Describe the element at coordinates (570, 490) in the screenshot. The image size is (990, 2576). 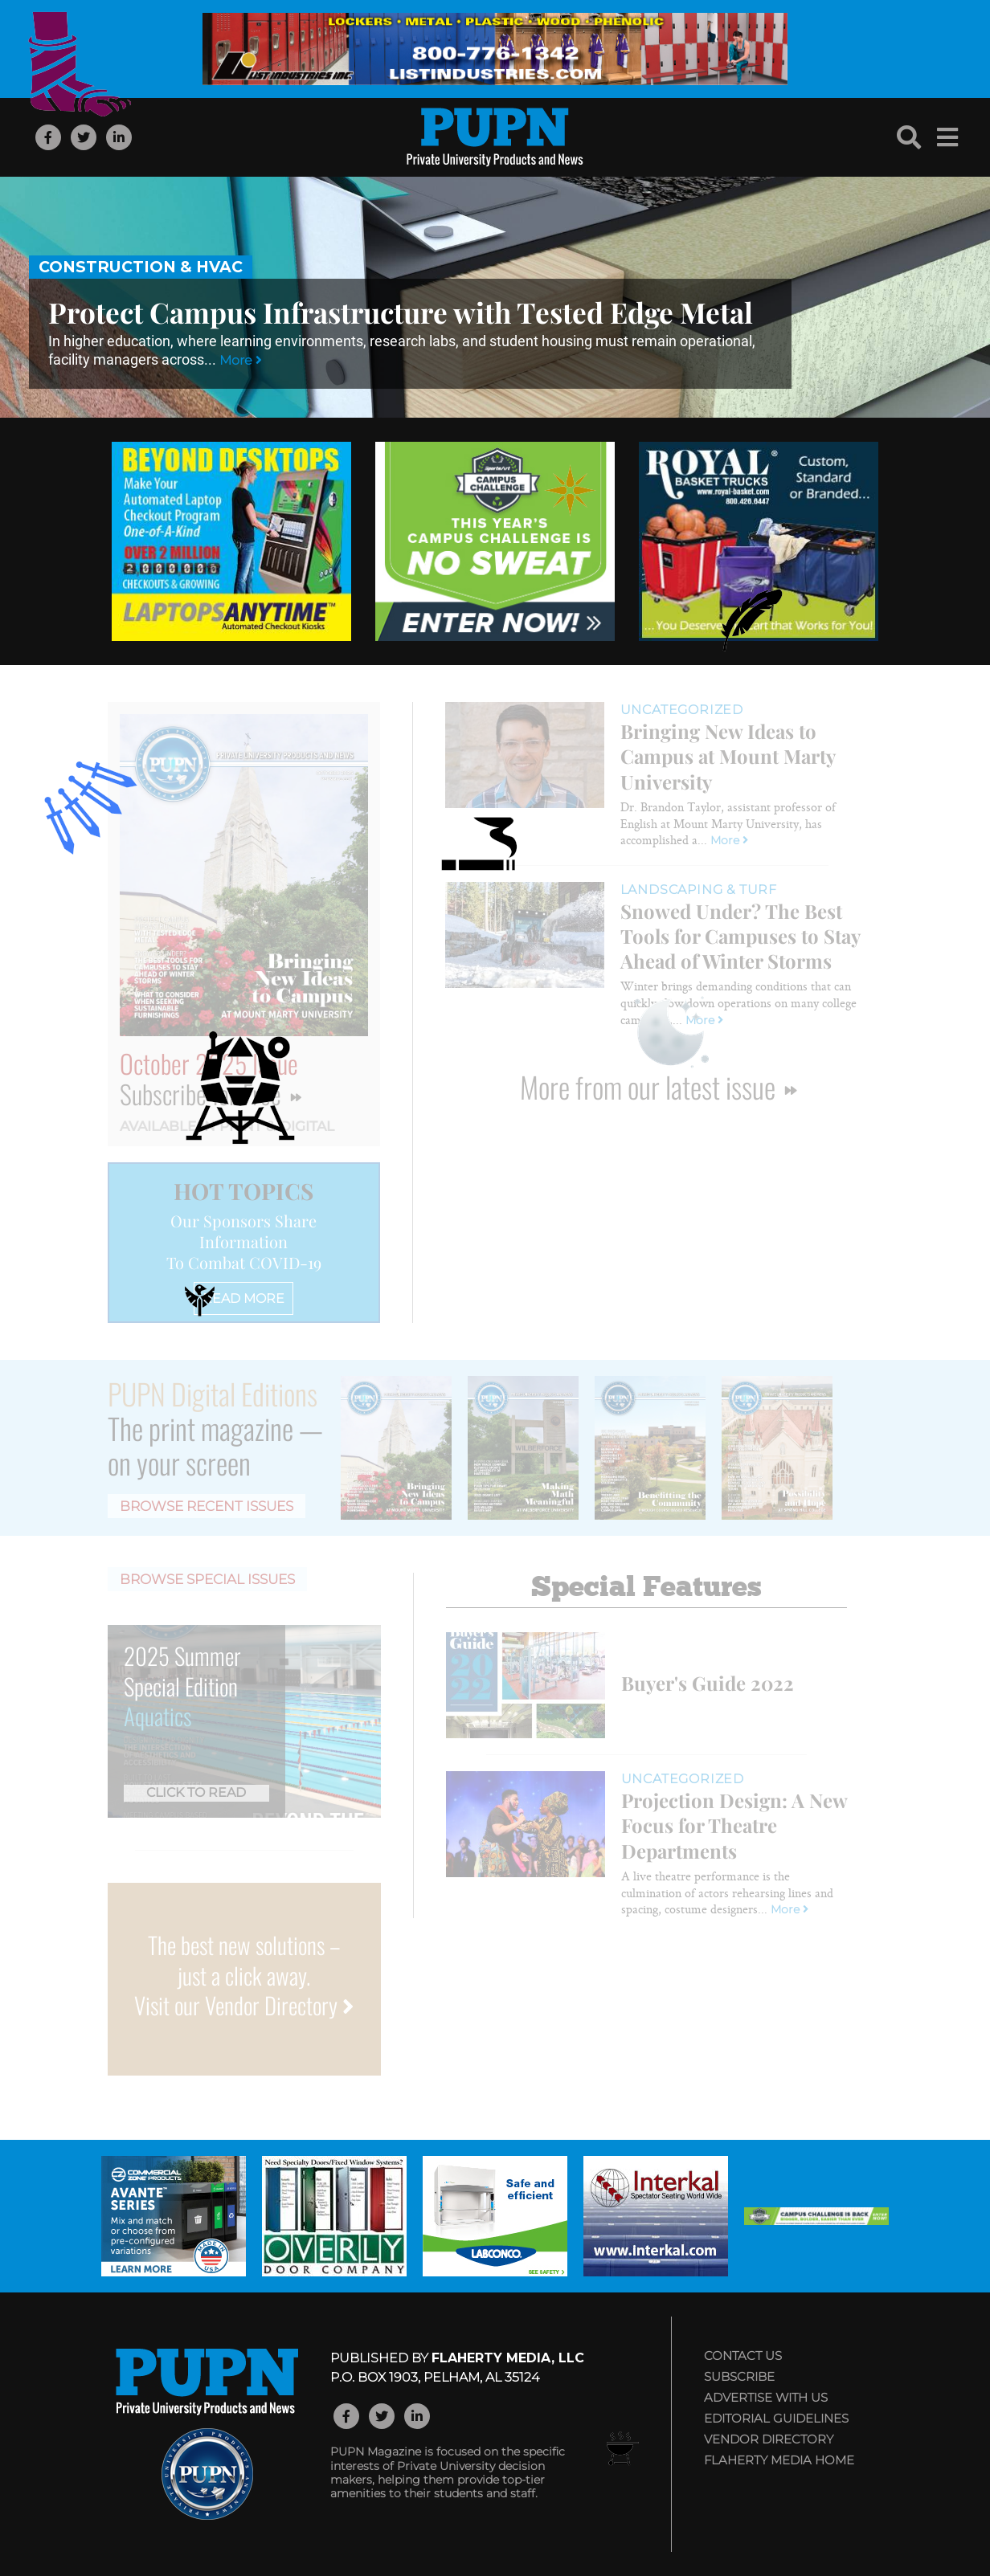
I see `indicates a hazard or danger zone in gameplay` at that location.